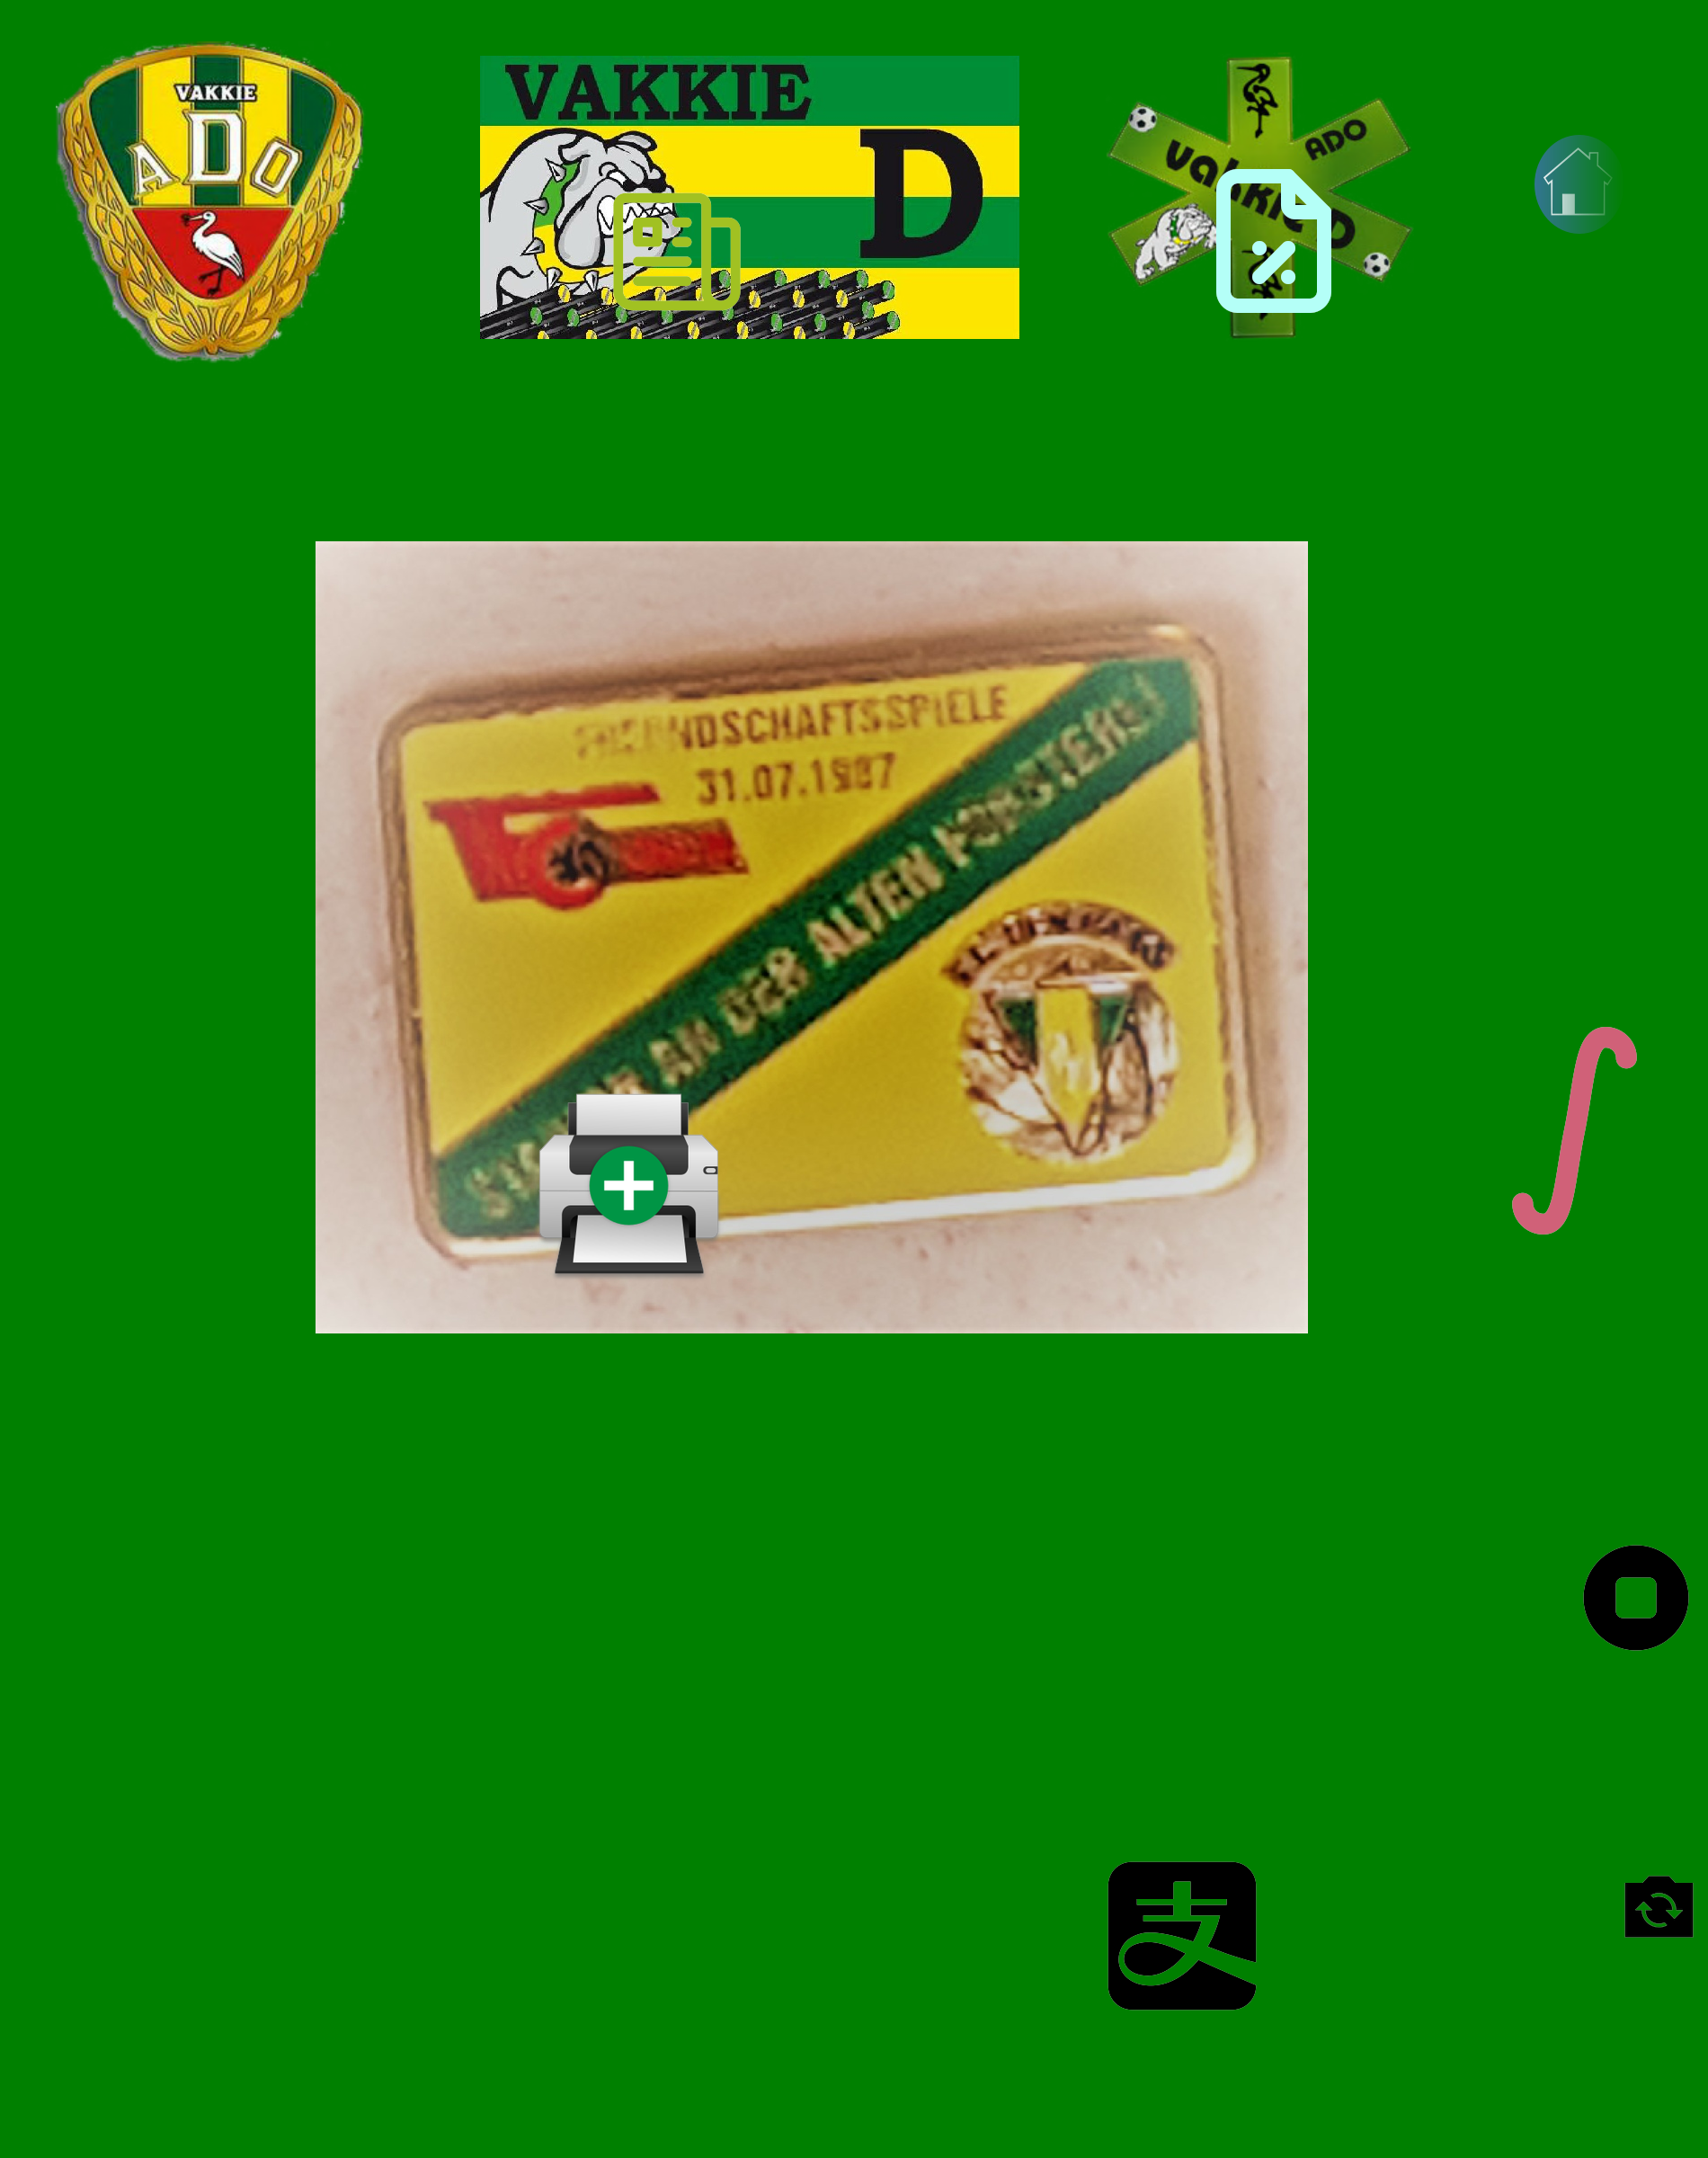 The height and width of the screenshot is (2158, 1708). What do you see at coordinates (677, 252) in the screenshot?
I see `view news or articles` at bounding box center [677, 252].